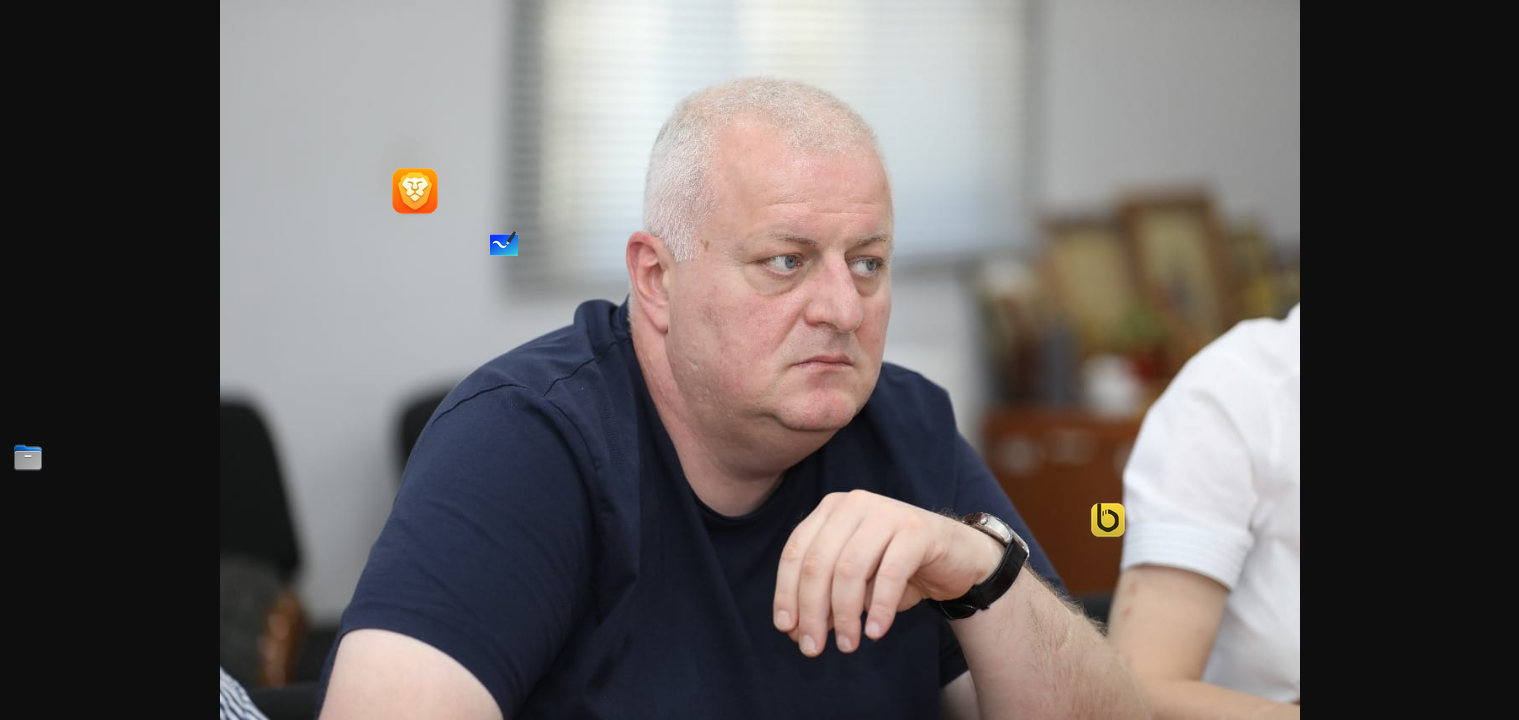  I want to click on open the whiteboard app, so click(504, 245).